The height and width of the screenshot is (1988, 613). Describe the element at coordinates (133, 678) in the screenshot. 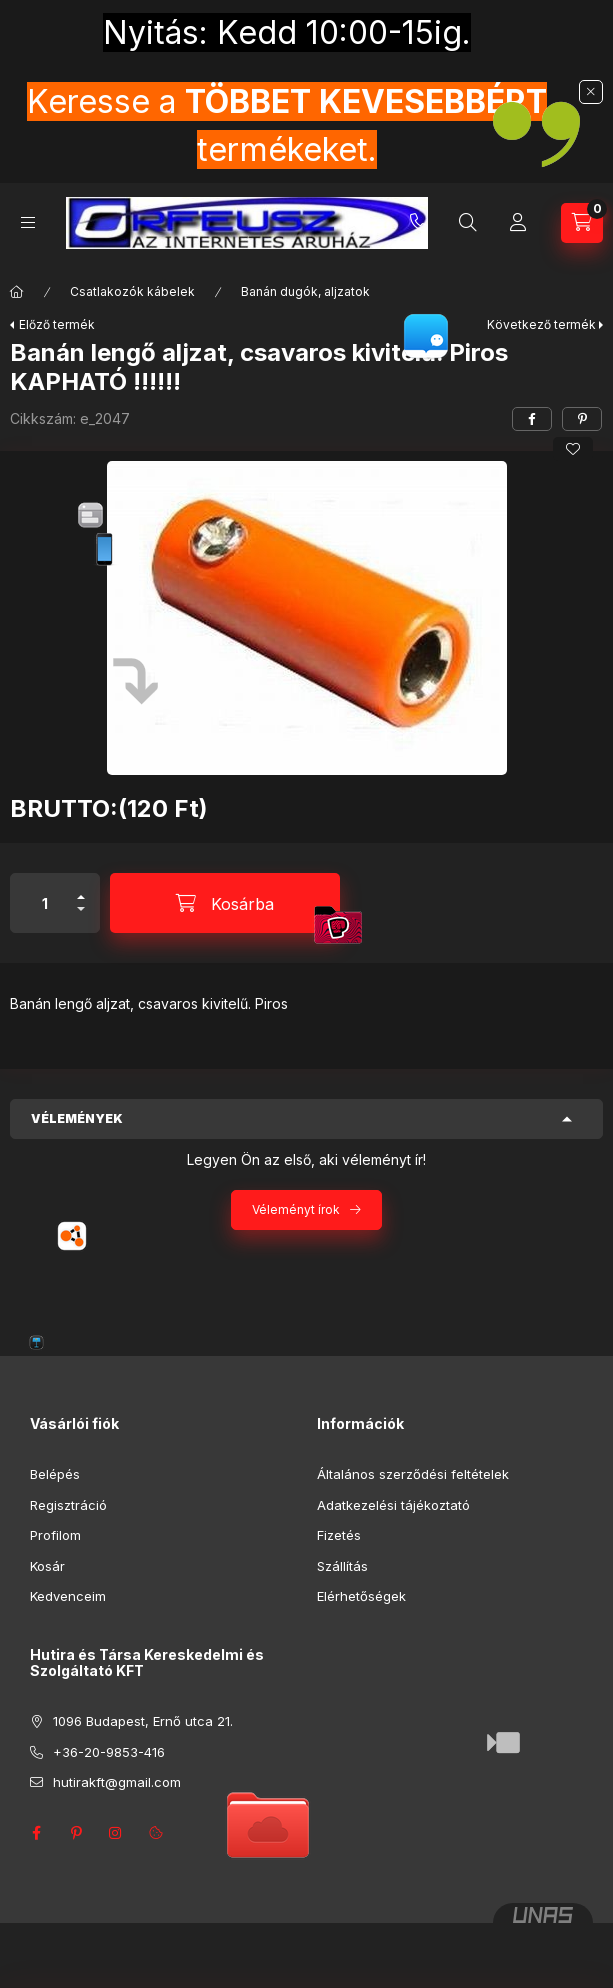

I see `rotate object clockwise` at that location.